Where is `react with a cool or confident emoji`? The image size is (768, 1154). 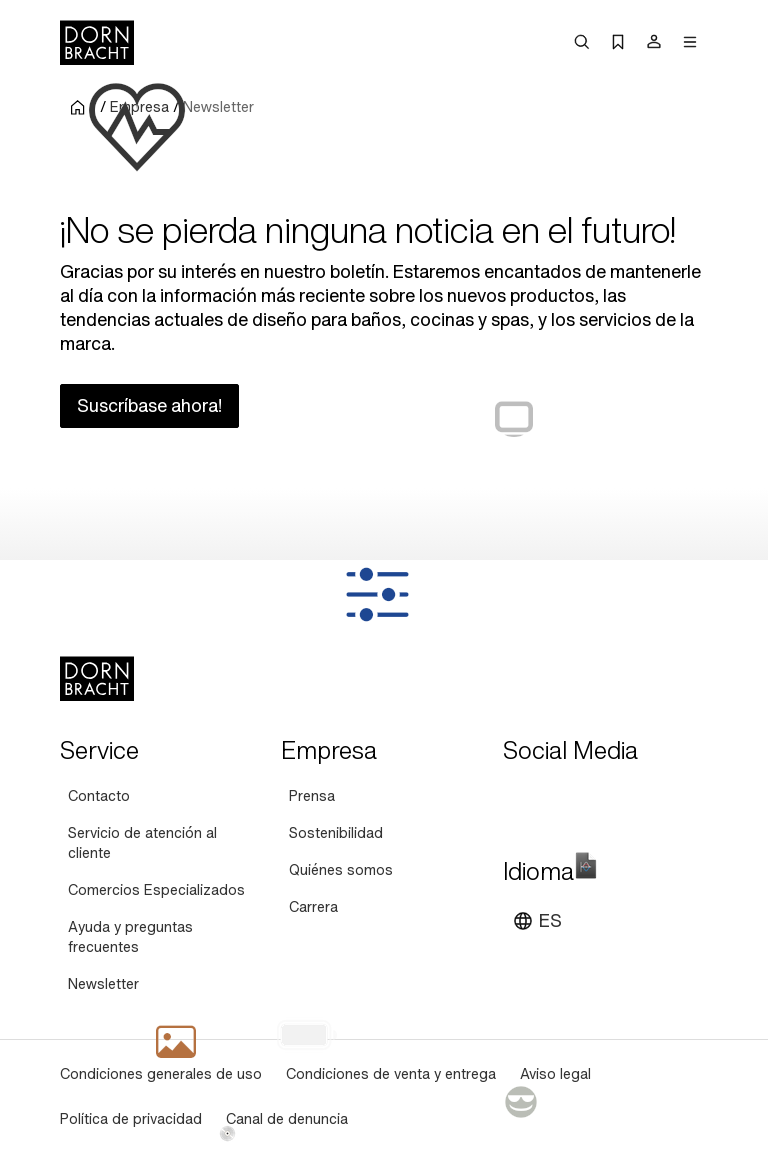
react with a cool or confident emoji is located at coordinates (521, 1102).